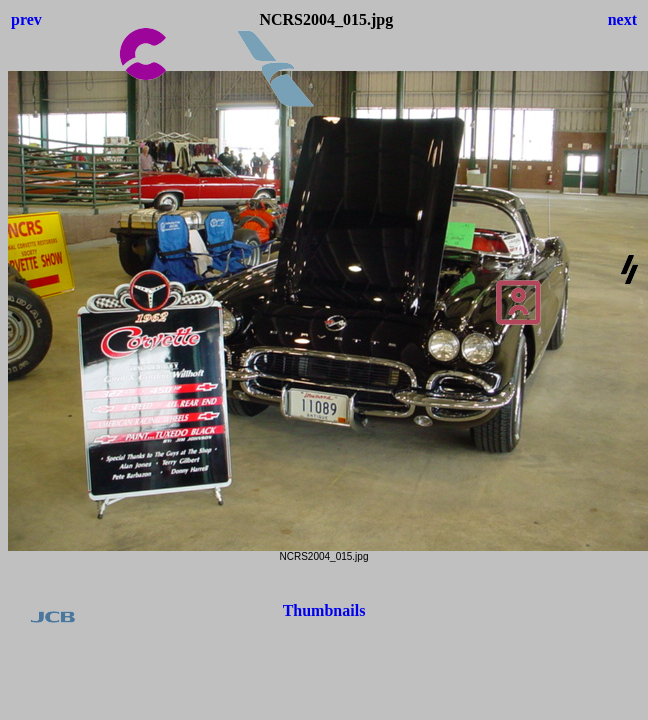  I want to click on open the American Airlines app, so click(275, 68).